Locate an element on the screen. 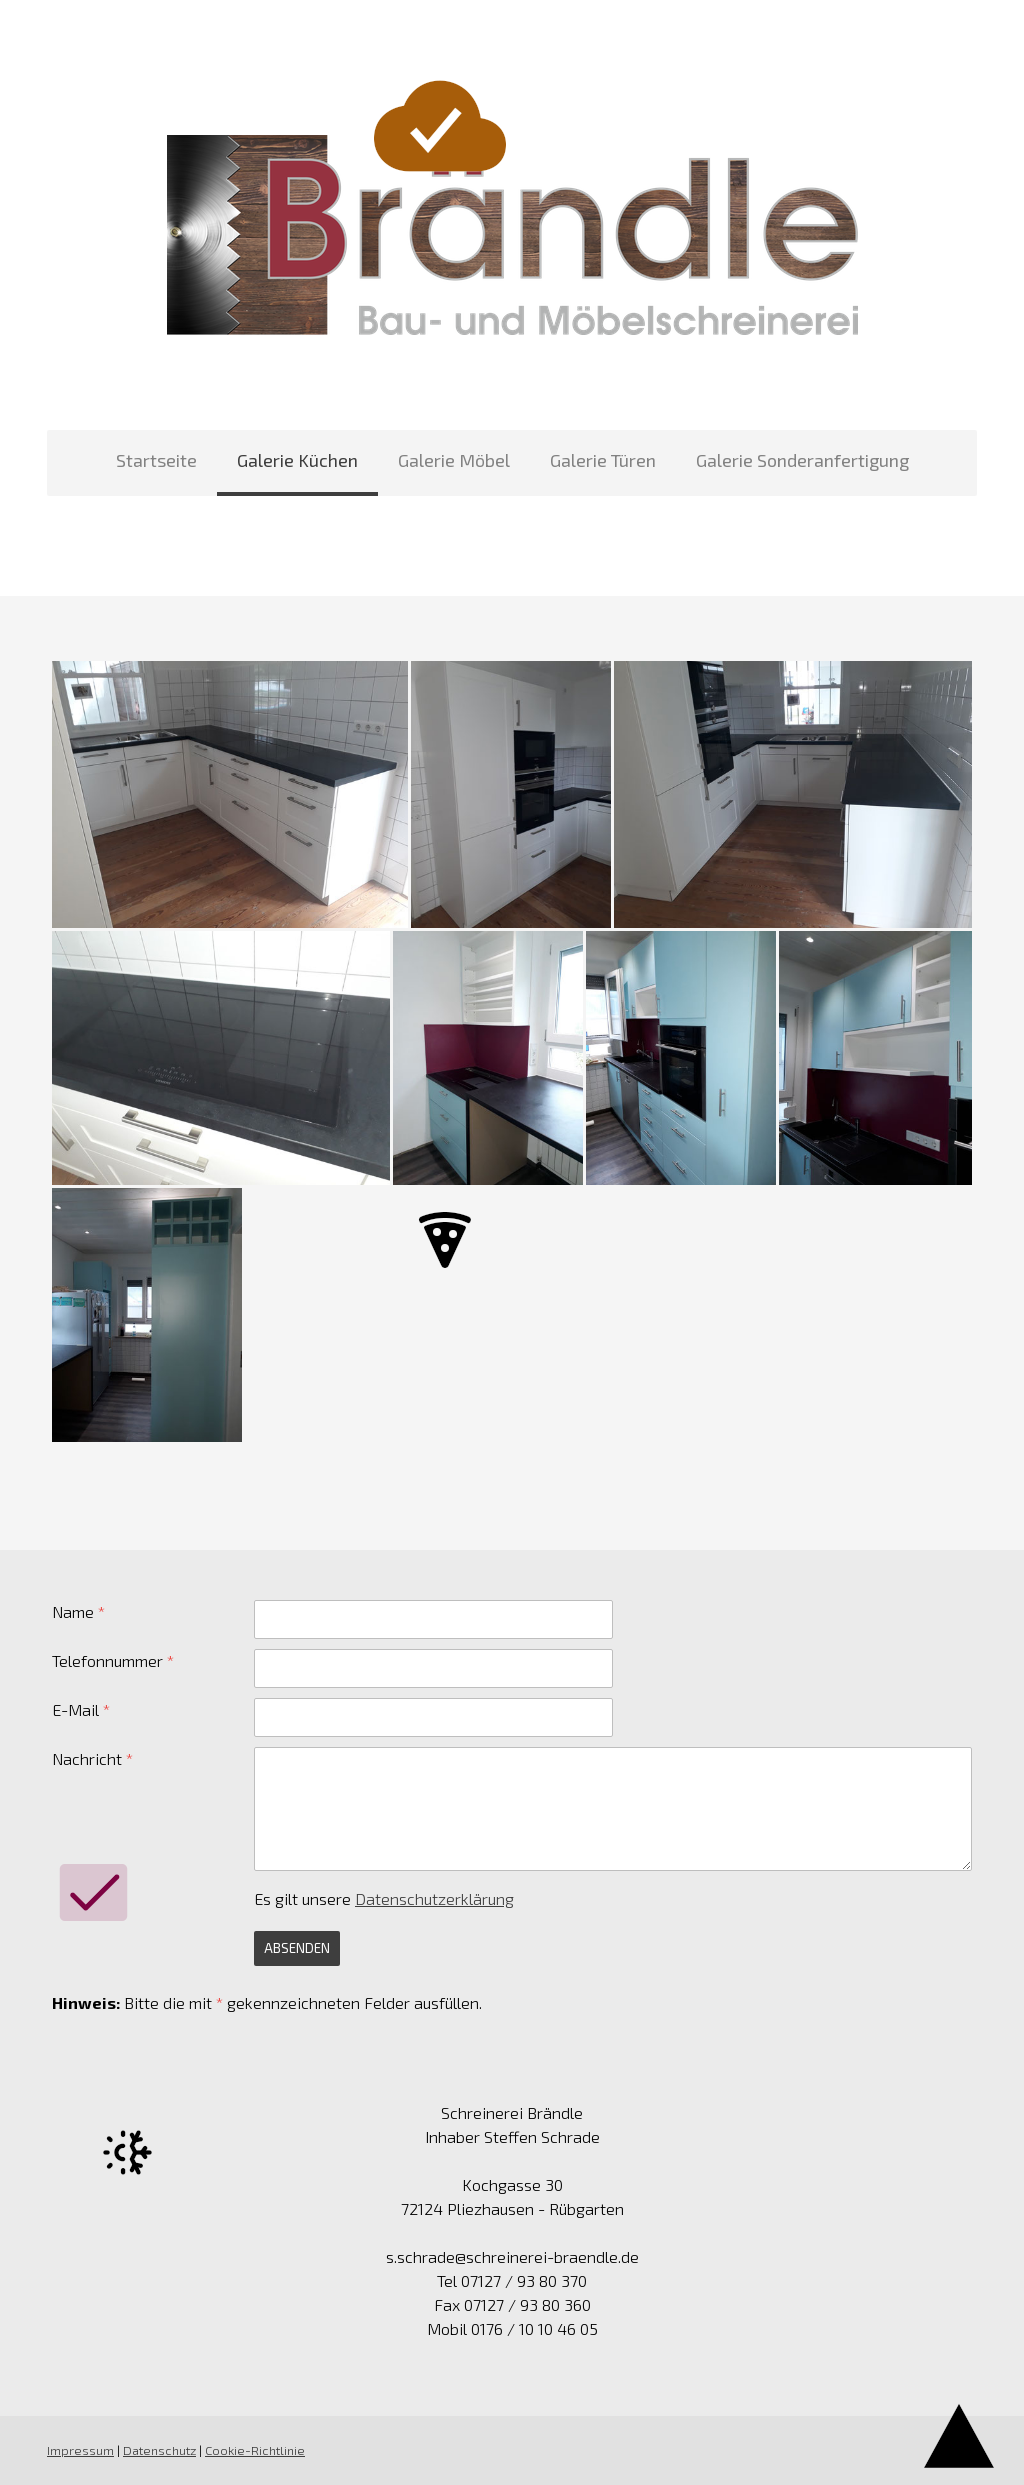 The image size is (1024, 2485). browse food delivery options is located at coordinates (445, 1240).